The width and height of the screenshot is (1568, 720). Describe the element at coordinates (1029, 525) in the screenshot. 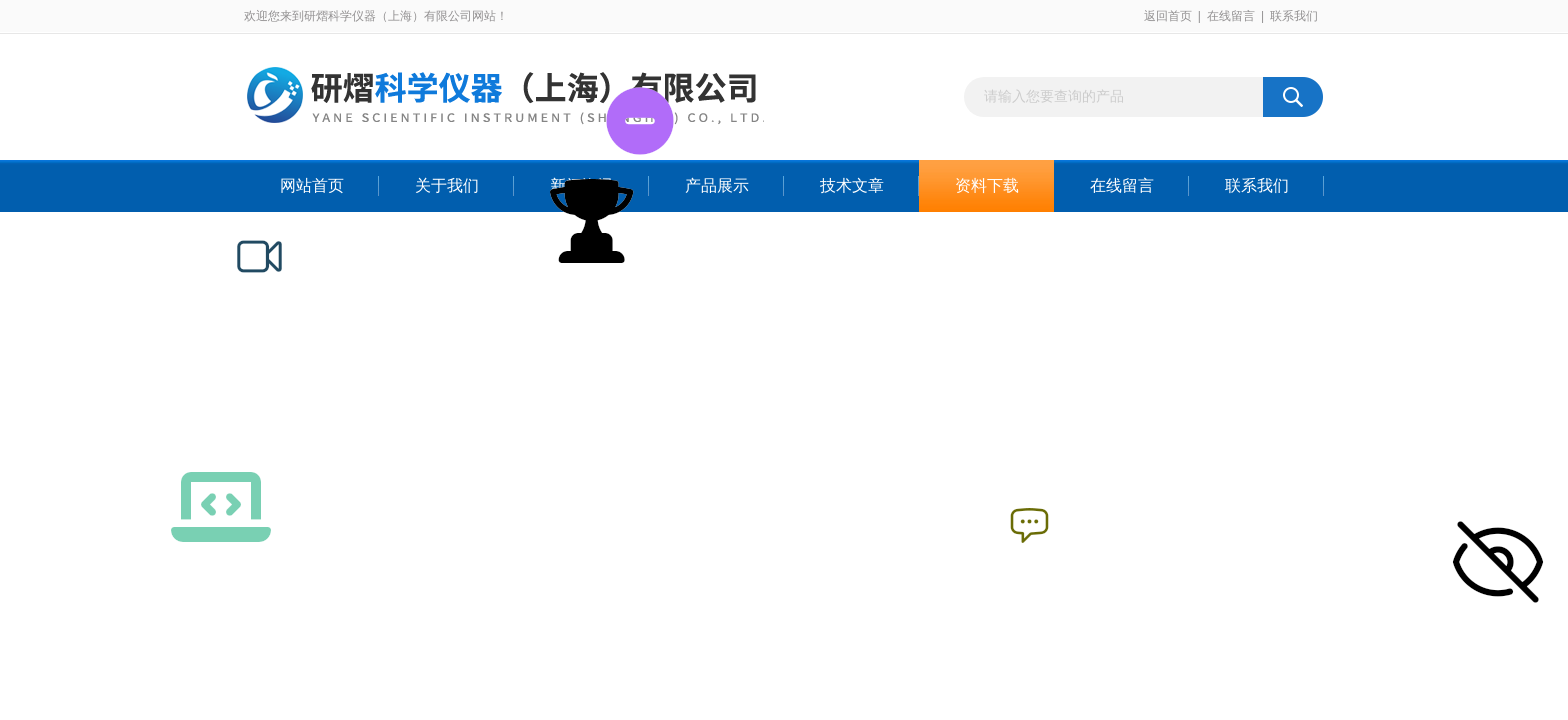

I see `open chat or messaging` at that location.